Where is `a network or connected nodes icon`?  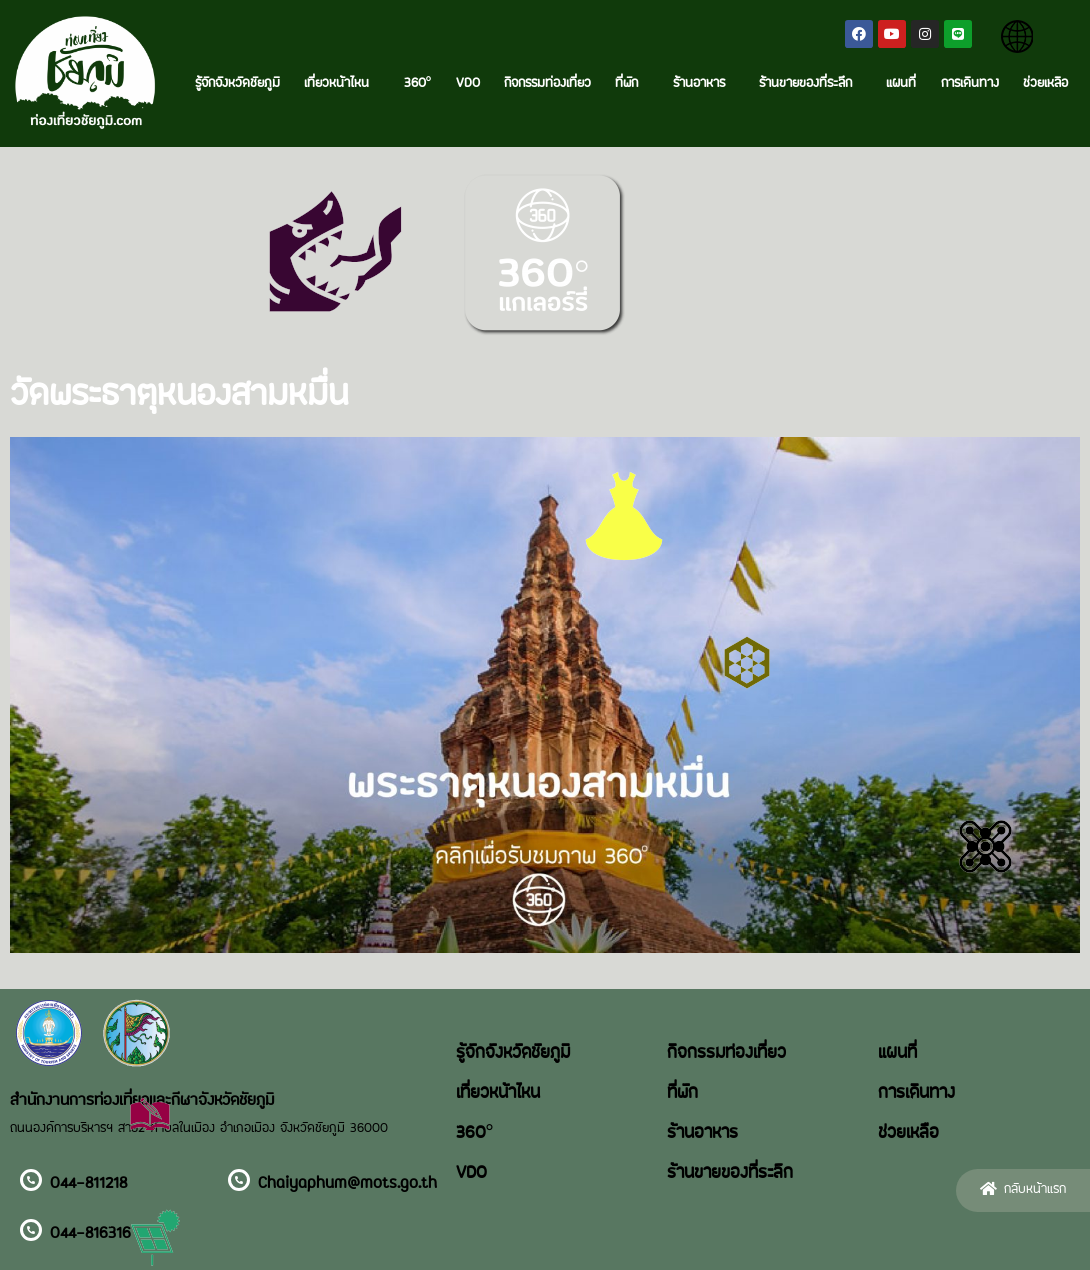 a network or connected nodes icon is located at coordinates (985, 846).